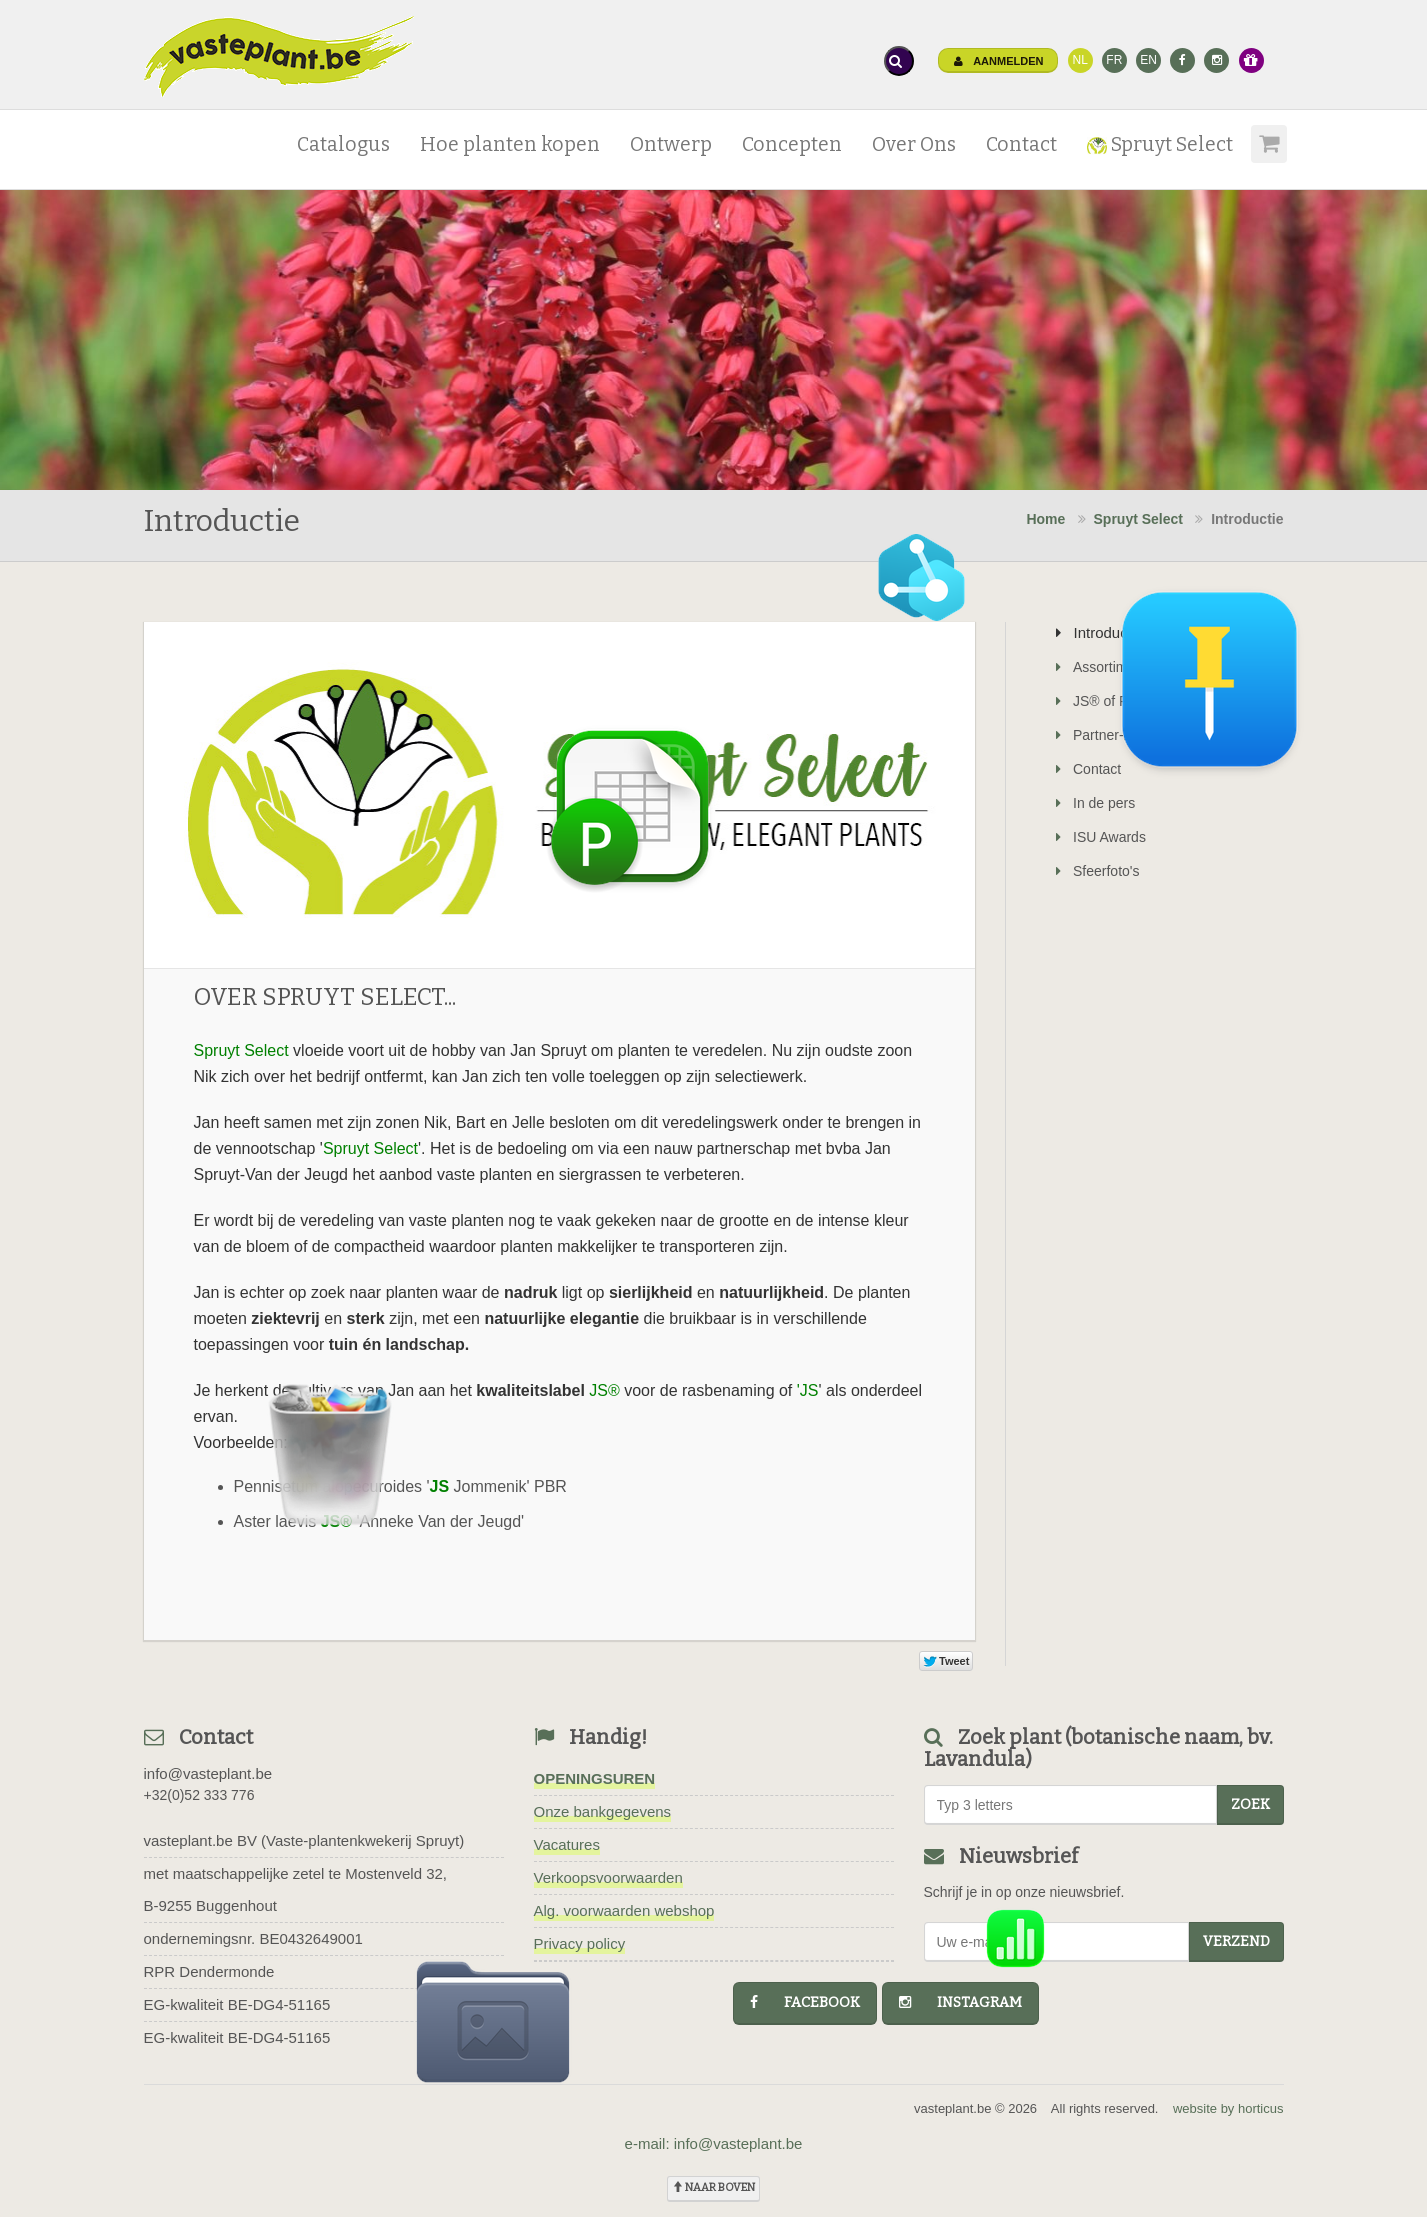  What do you see at coordinates (1209, 679) in the screenshot?
I see `open pinapp for saving and organizing pins` at bounding box center [1209, 679].